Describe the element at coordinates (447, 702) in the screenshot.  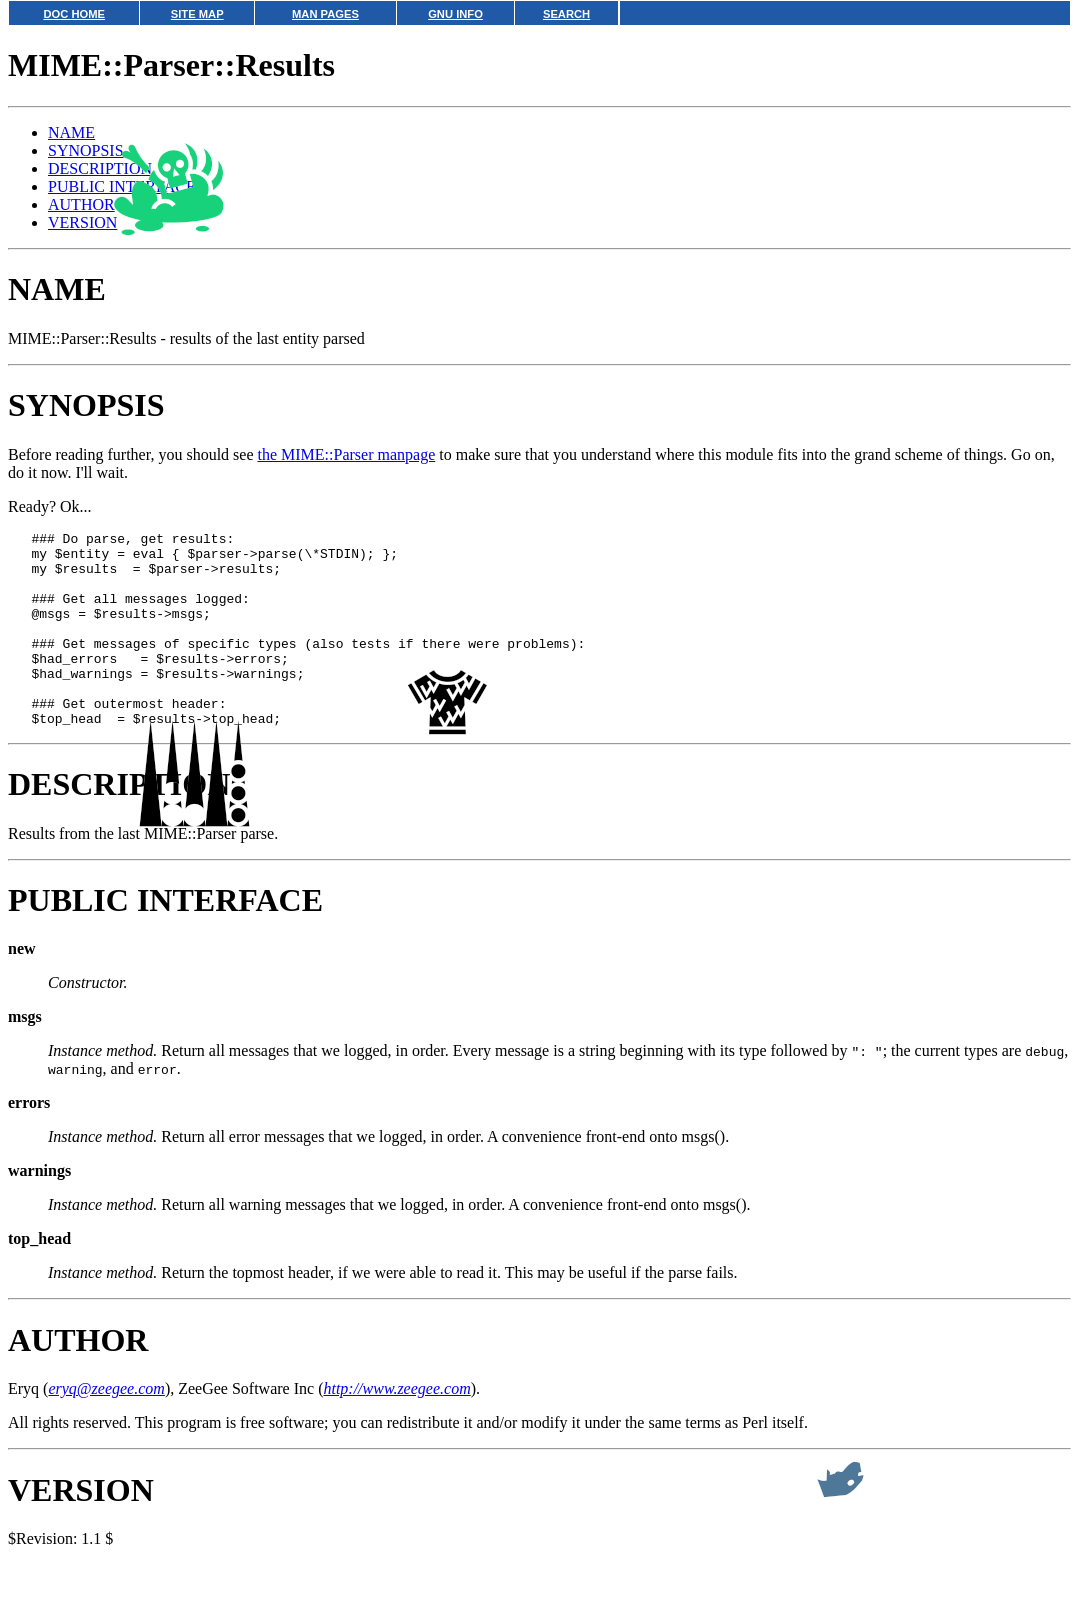
I see `equip scale mail armor` at that location.